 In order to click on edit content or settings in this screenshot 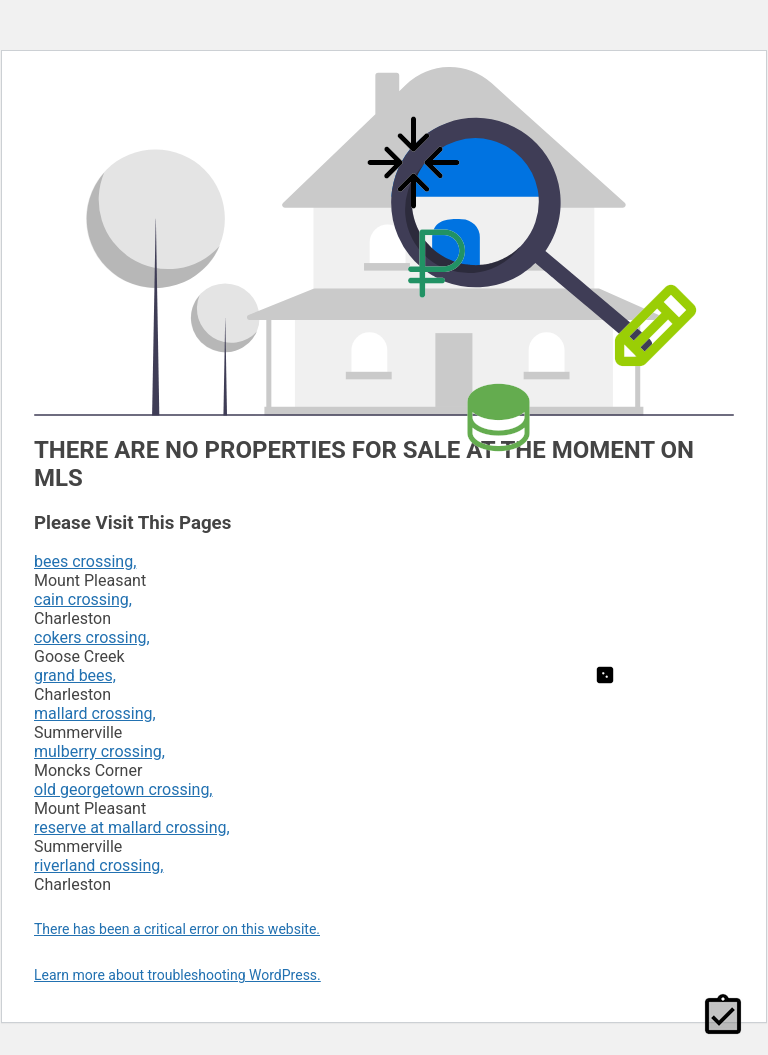, I will do `click(654, 327)`.